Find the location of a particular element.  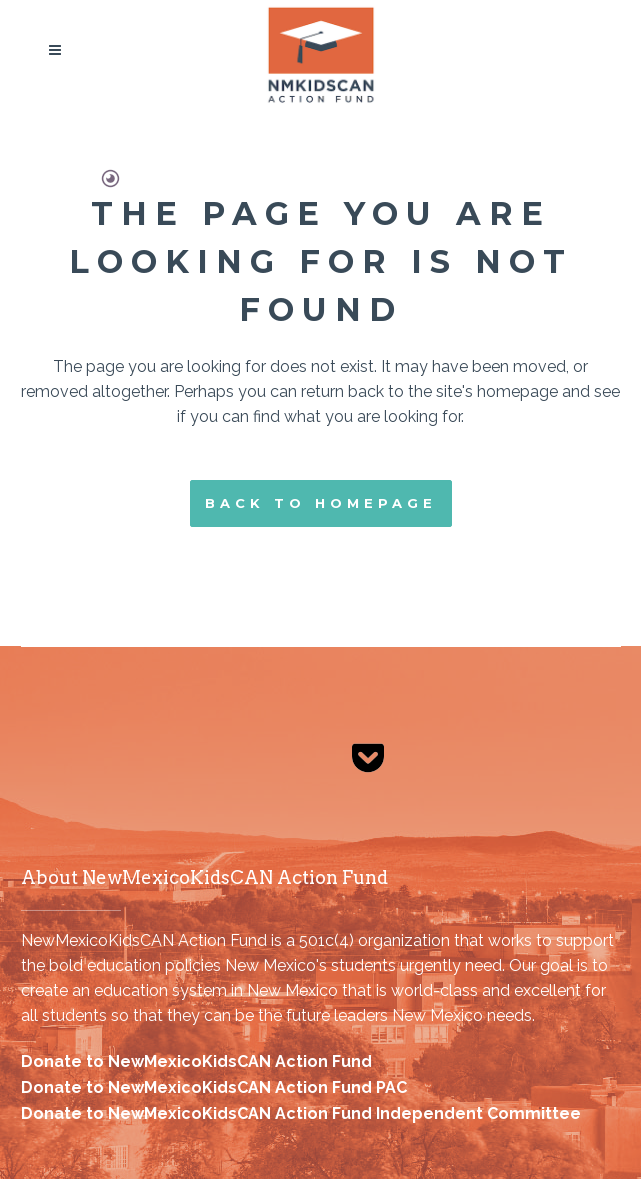

save to pocket for later reading is located at coordinates (368, 758).